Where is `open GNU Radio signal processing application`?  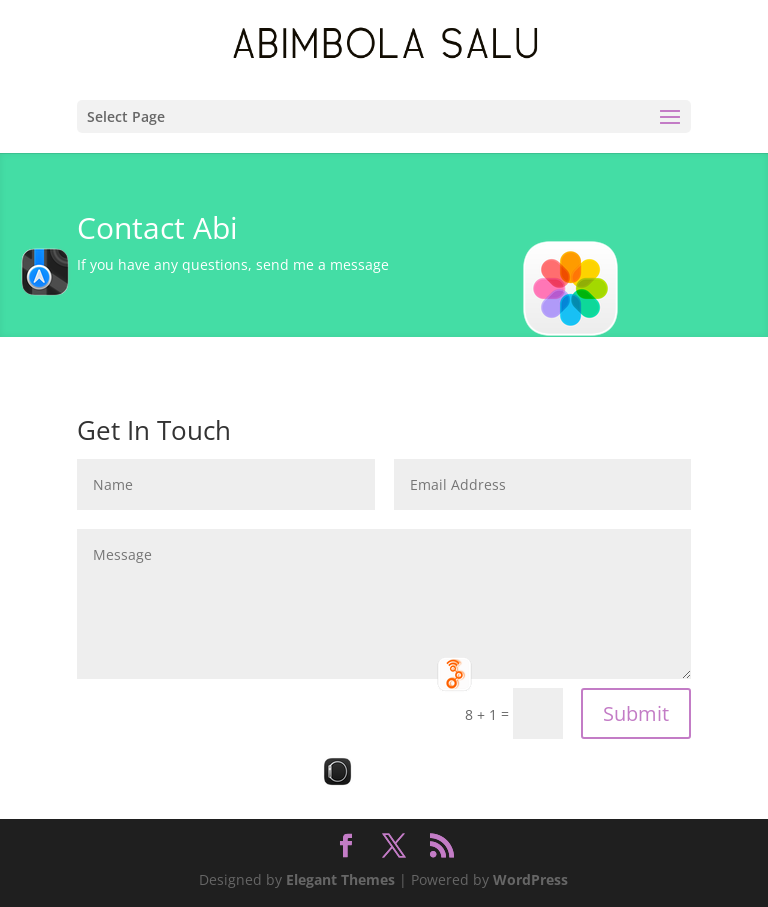
open GNU Radio signal processing application is located at coordinates (454, 674).